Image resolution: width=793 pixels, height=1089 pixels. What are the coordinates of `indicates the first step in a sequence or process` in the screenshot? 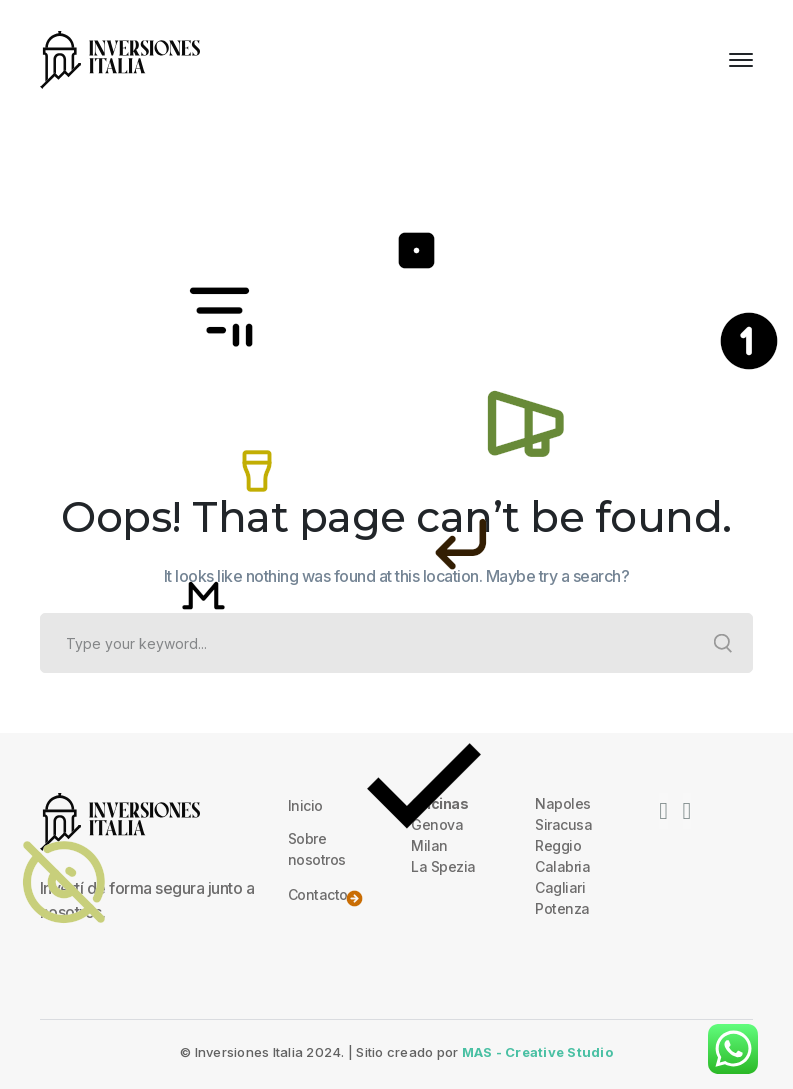 It's located at (749, 341).